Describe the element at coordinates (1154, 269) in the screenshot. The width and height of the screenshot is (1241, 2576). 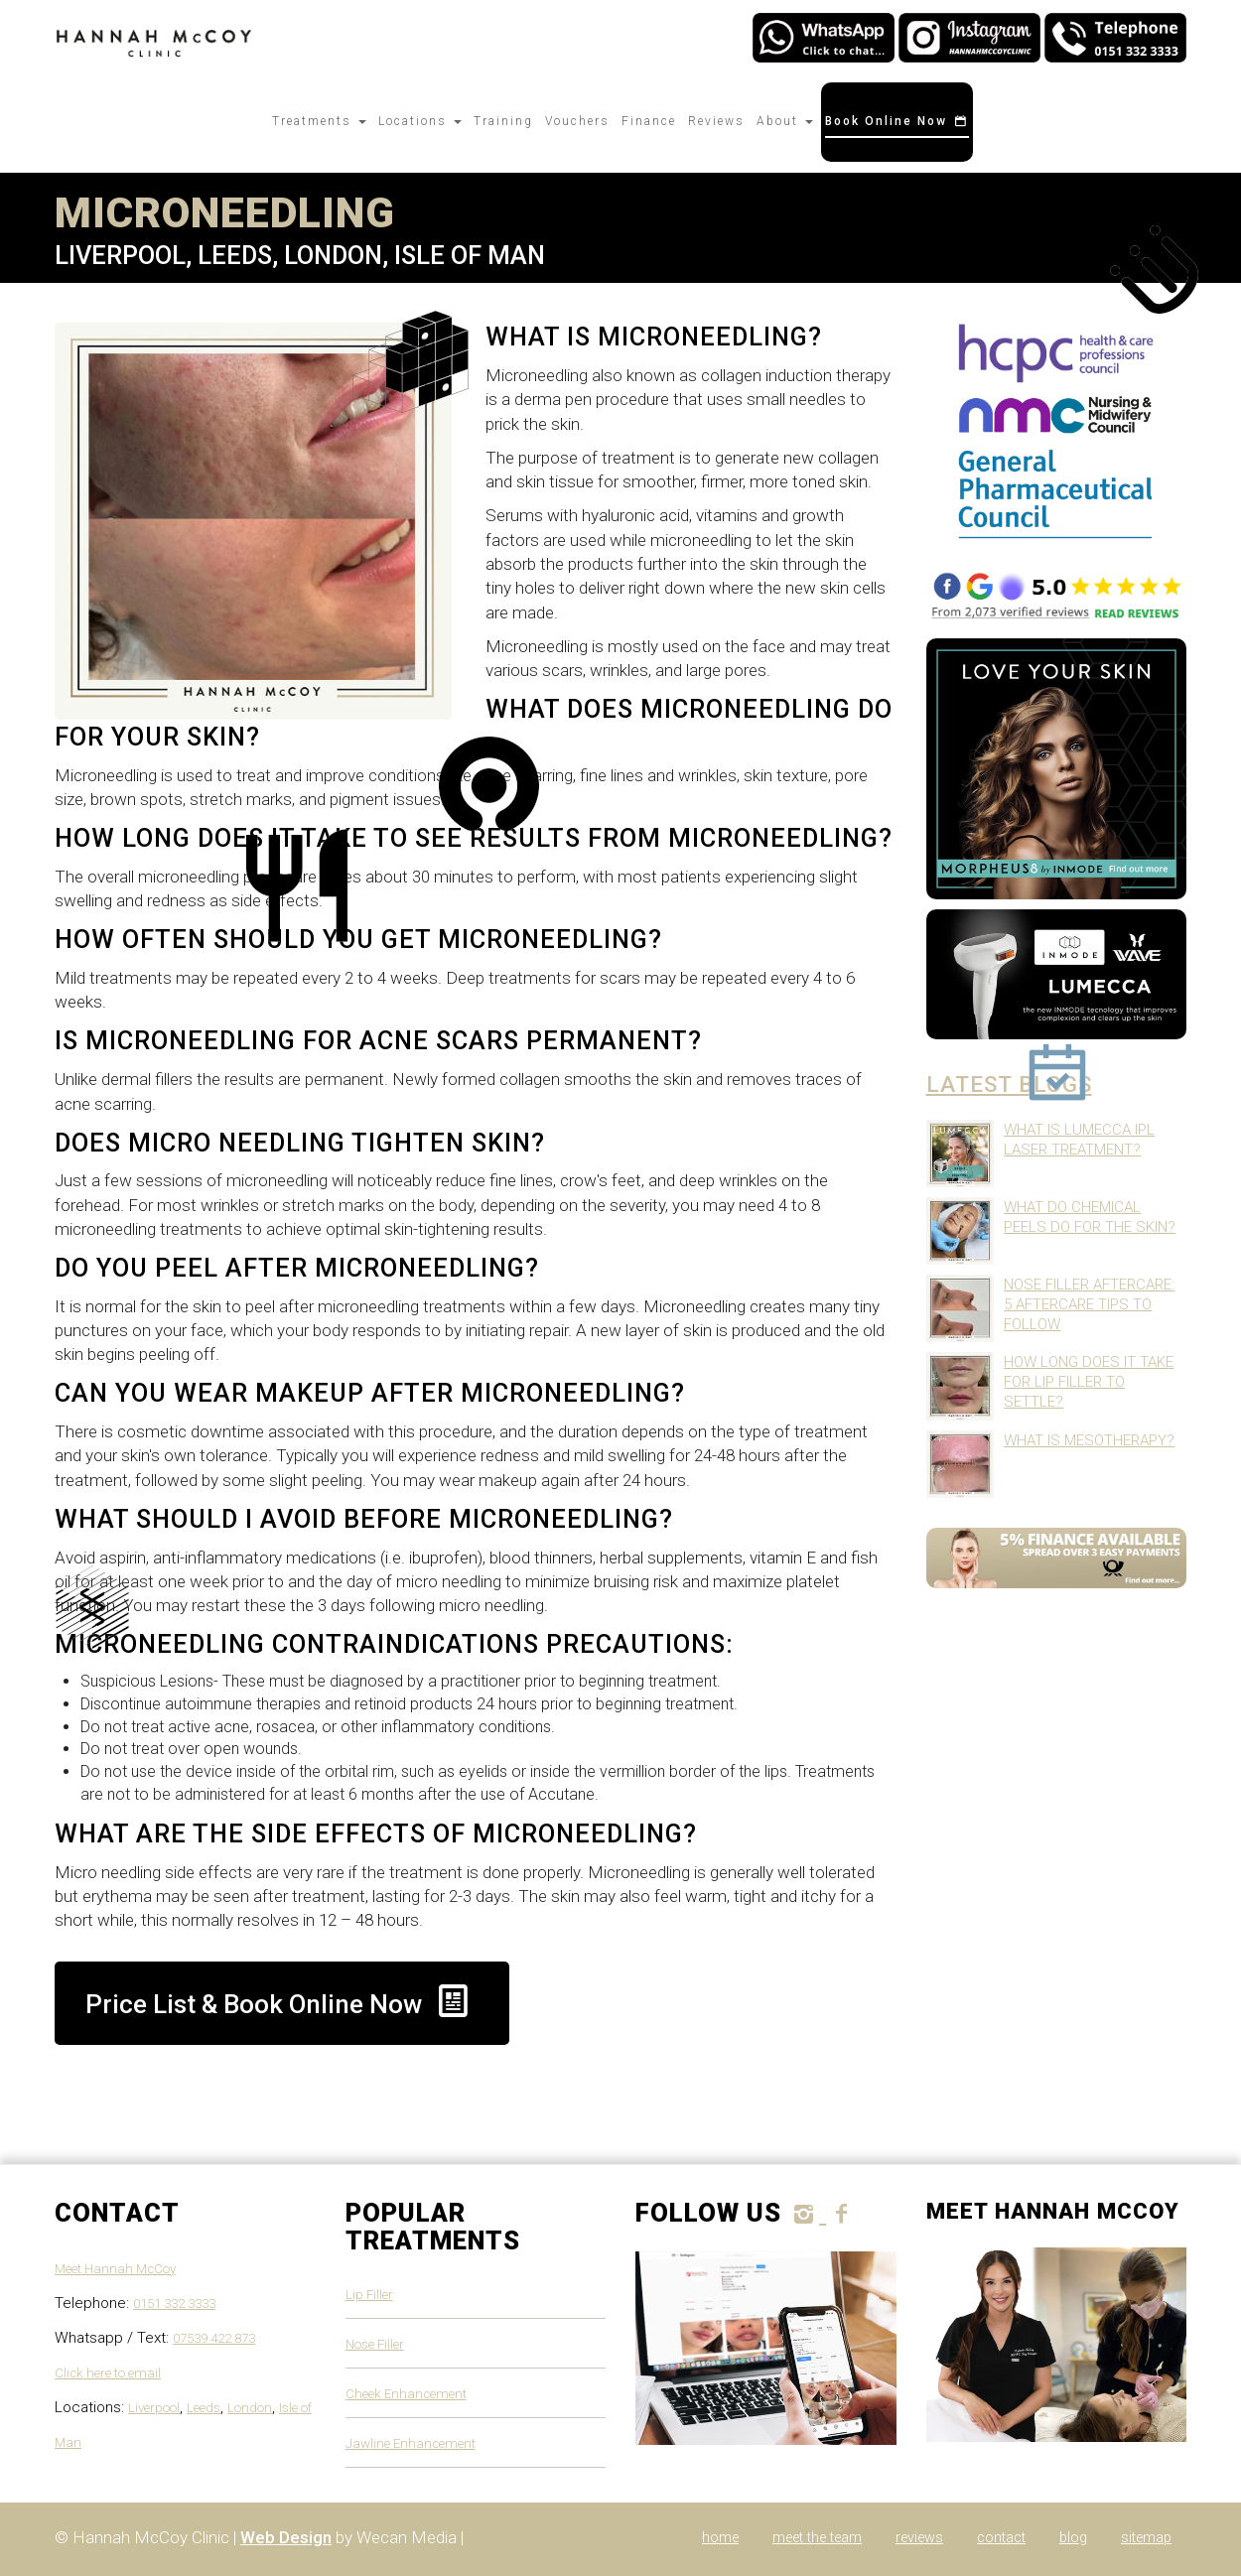
I see `i3 window manager logo` at that location.